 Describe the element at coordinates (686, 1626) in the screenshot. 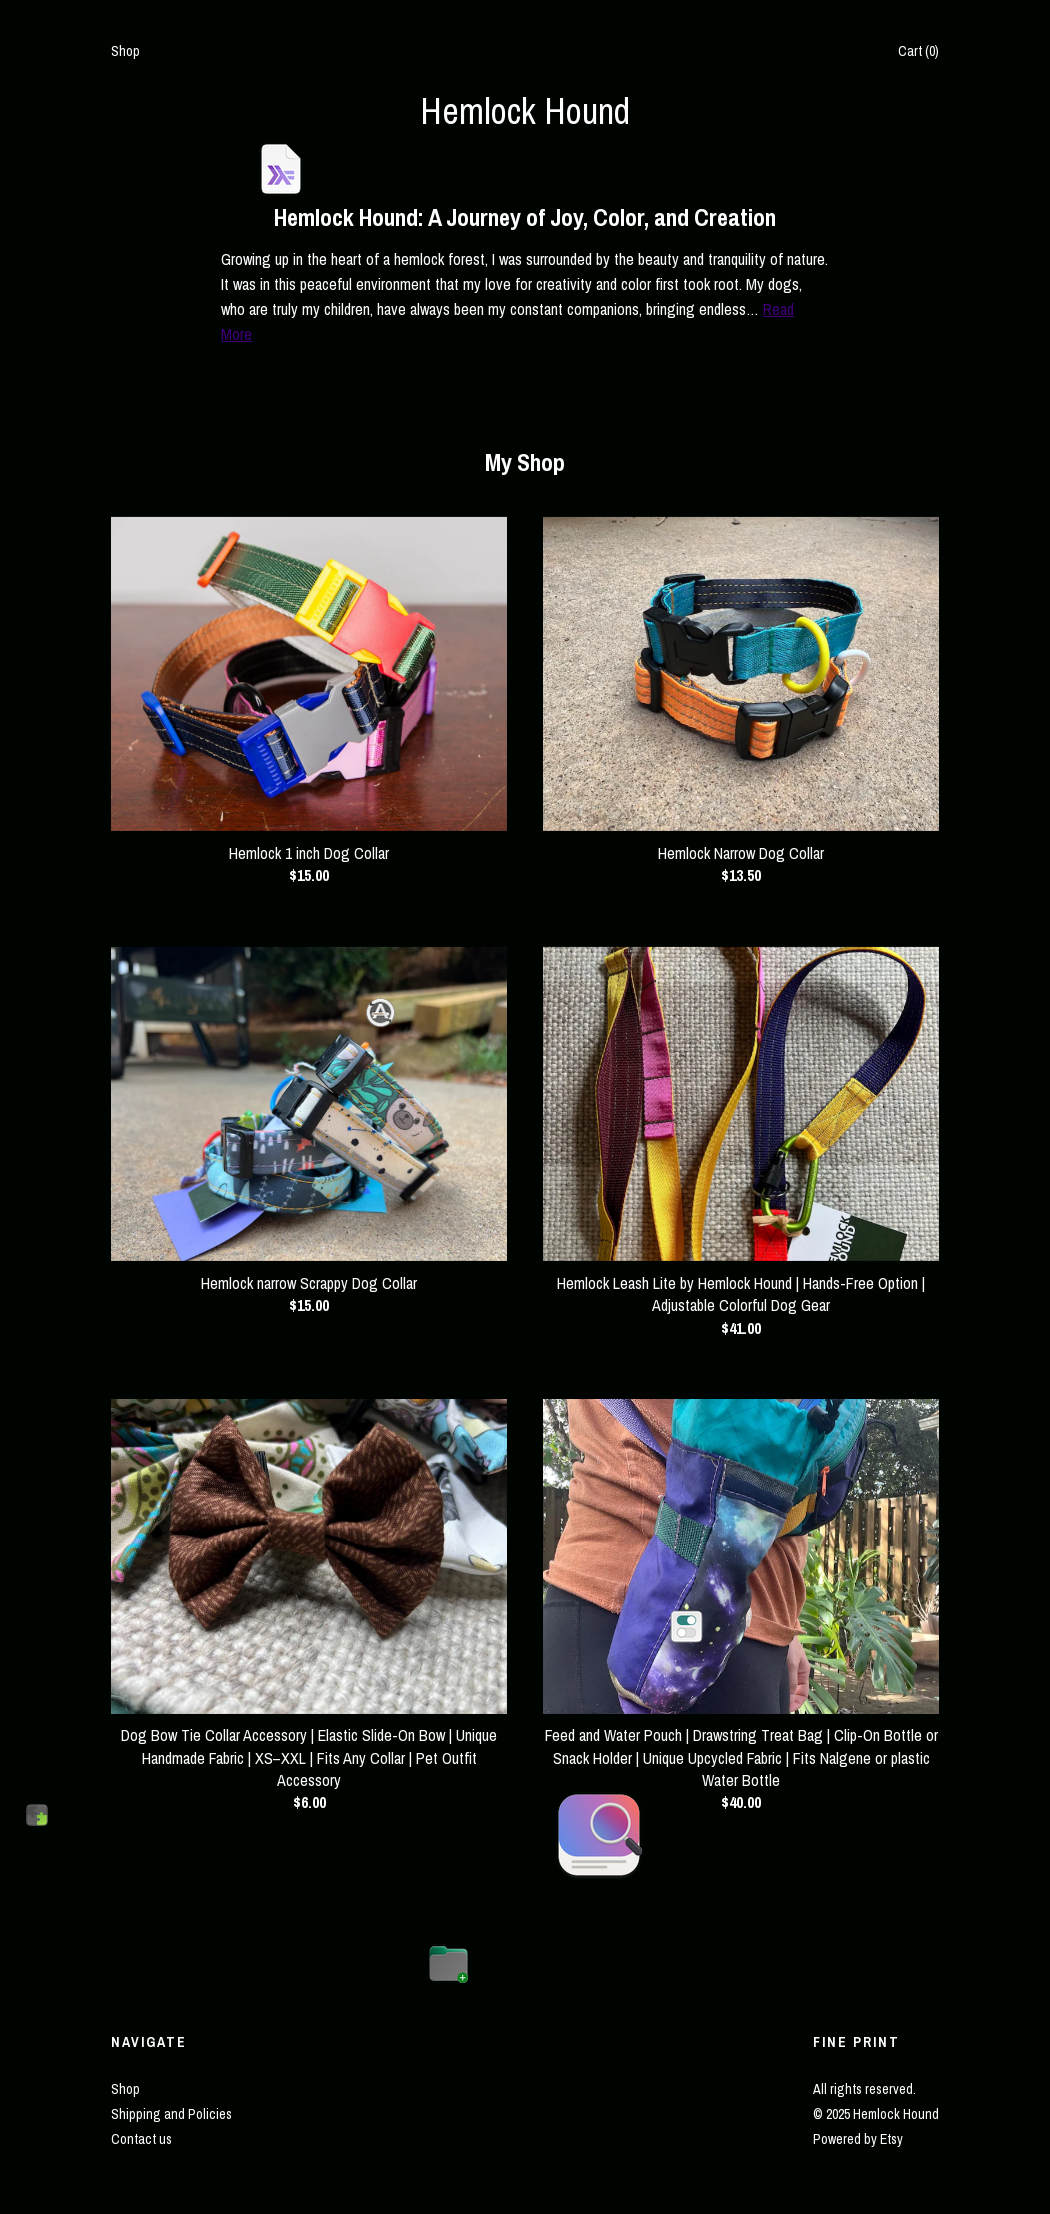

I see `open system settings or preferences` at that location.